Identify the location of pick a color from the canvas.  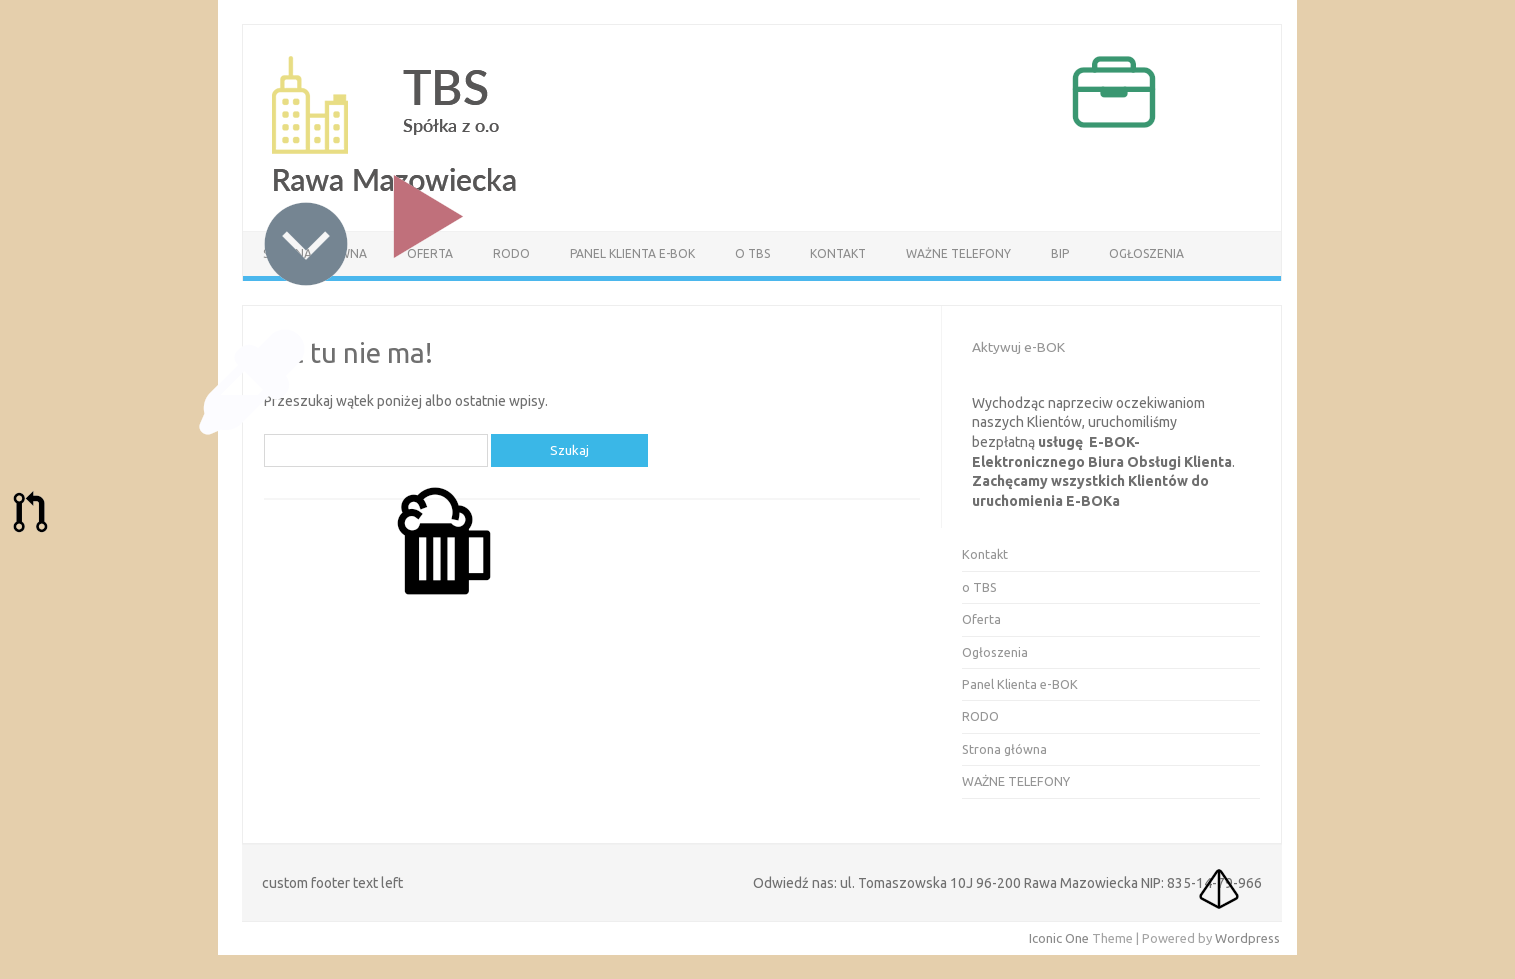
(252, 382).